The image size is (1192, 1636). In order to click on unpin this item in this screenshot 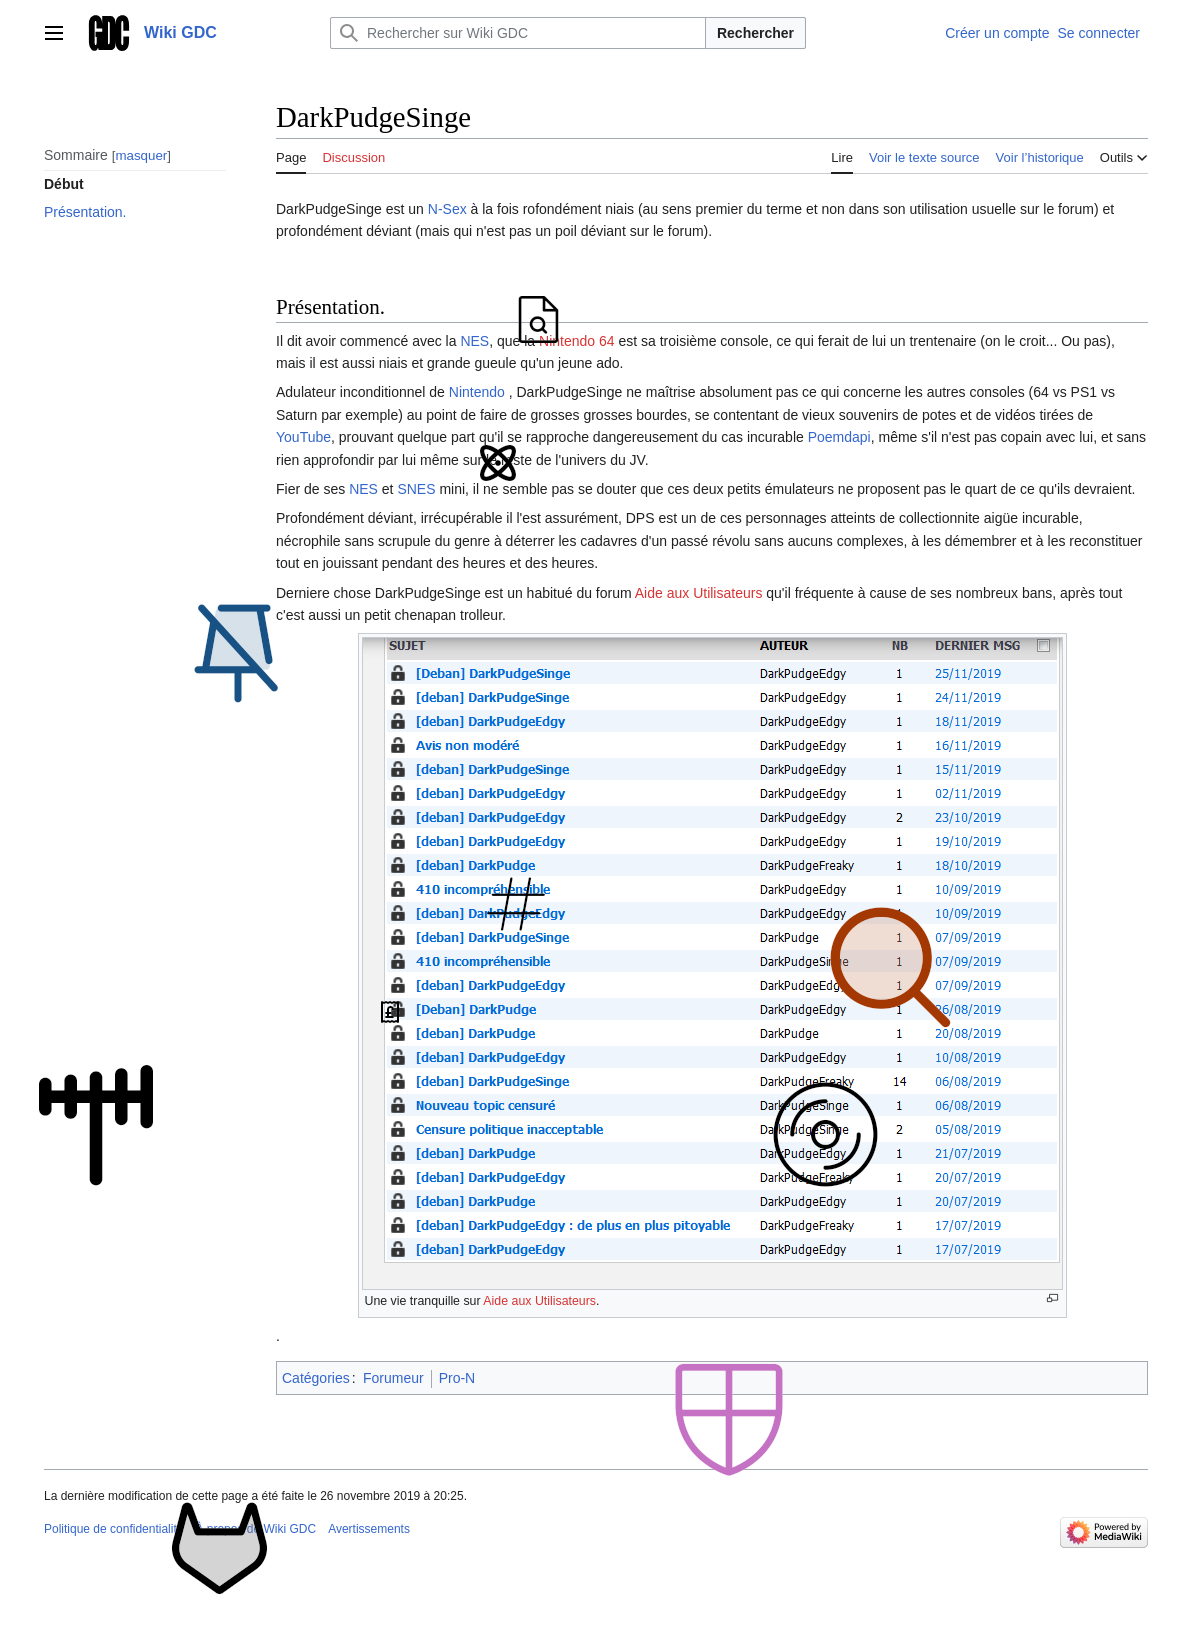, I will do `click(238, 648)`.